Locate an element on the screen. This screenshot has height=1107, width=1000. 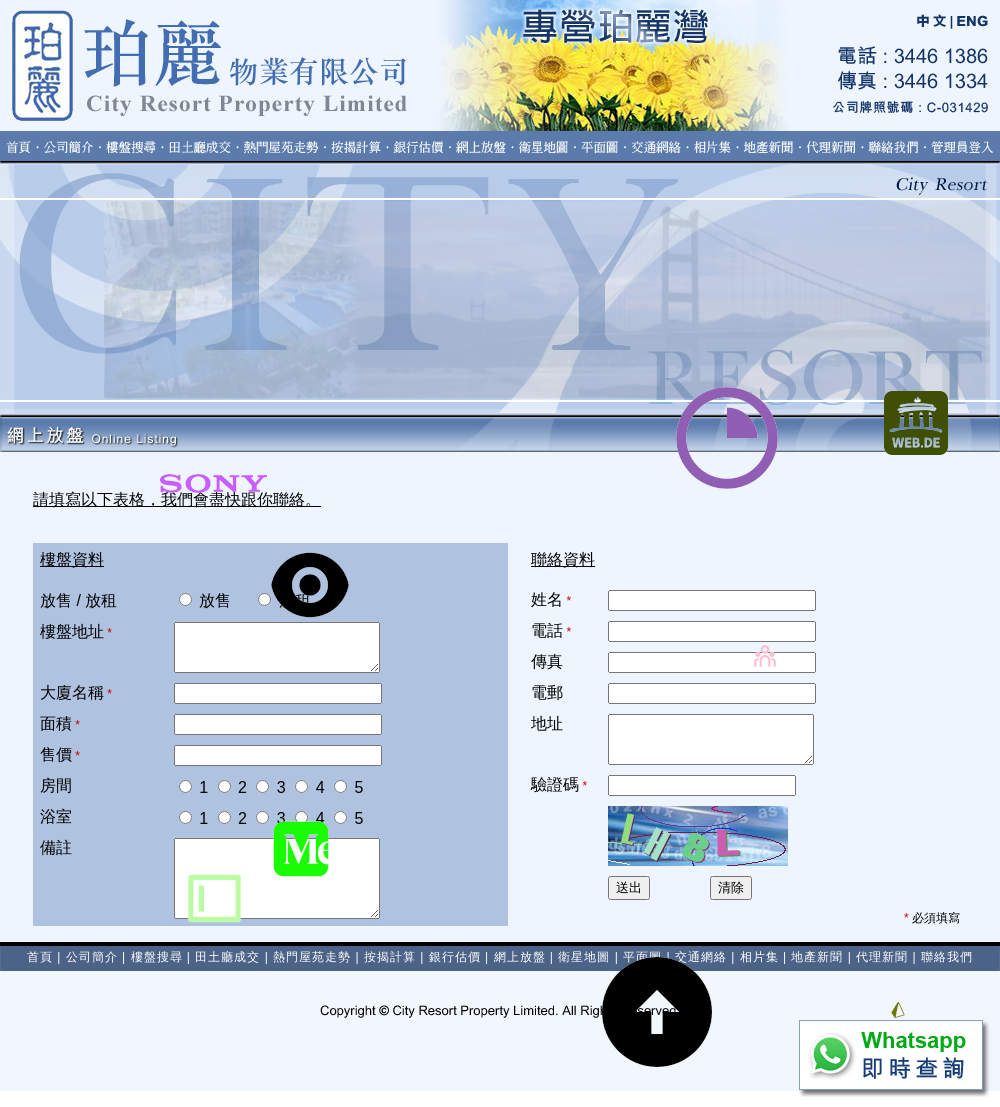
switch to left sidebar layout is located at coordinates (214, 898).